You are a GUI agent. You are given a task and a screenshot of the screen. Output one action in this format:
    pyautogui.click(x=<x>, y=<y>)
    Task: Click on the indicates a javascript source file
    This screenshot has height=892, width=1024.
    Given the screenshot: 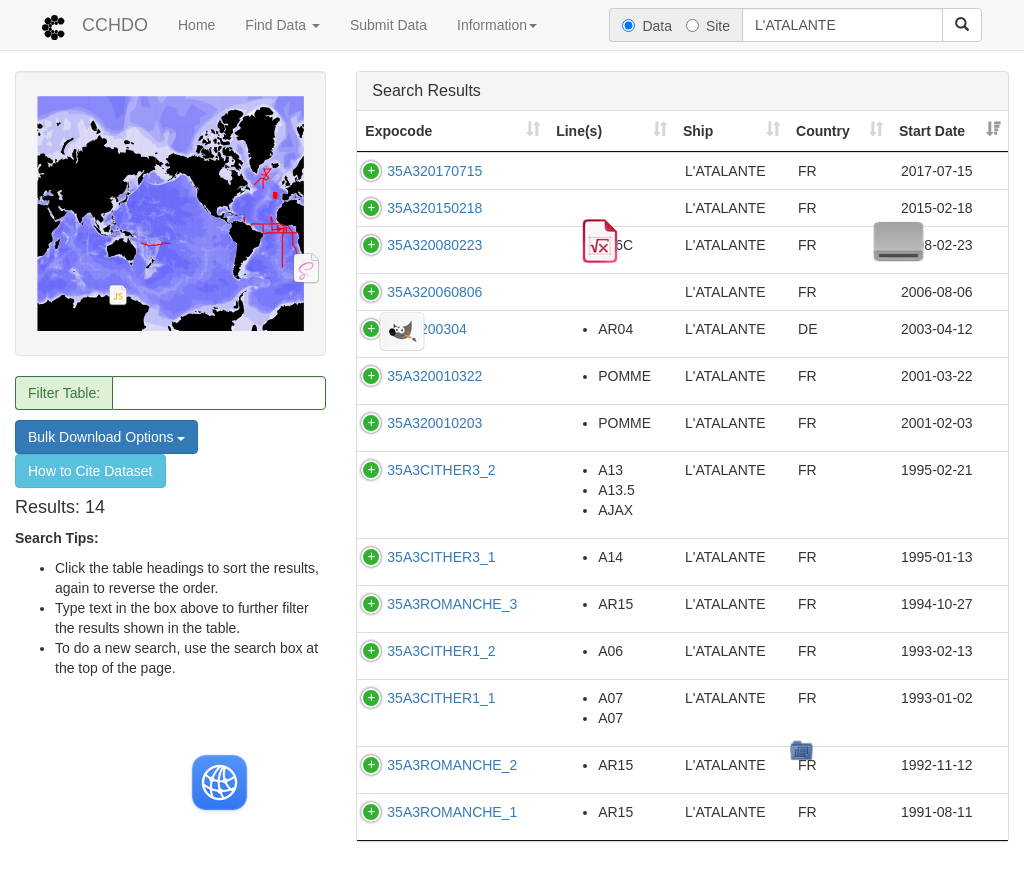 What is the action you would take?
    pyautogui.click(x=118, y=295)
    